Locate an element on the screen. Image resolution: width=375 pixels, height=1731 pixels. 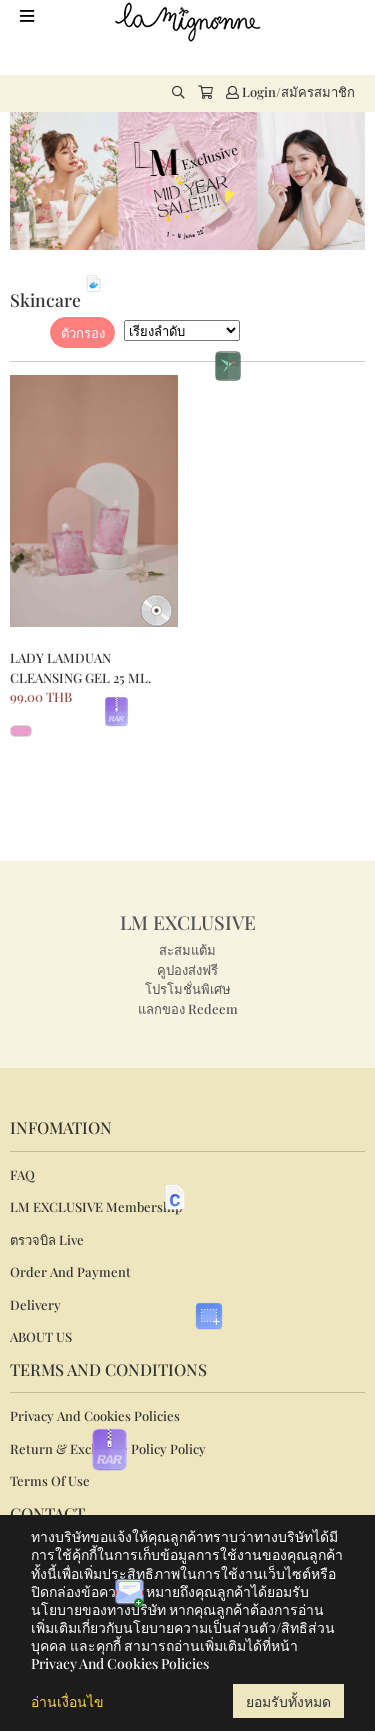
a compressed RAR archive file is located at coordinates (116, 711).